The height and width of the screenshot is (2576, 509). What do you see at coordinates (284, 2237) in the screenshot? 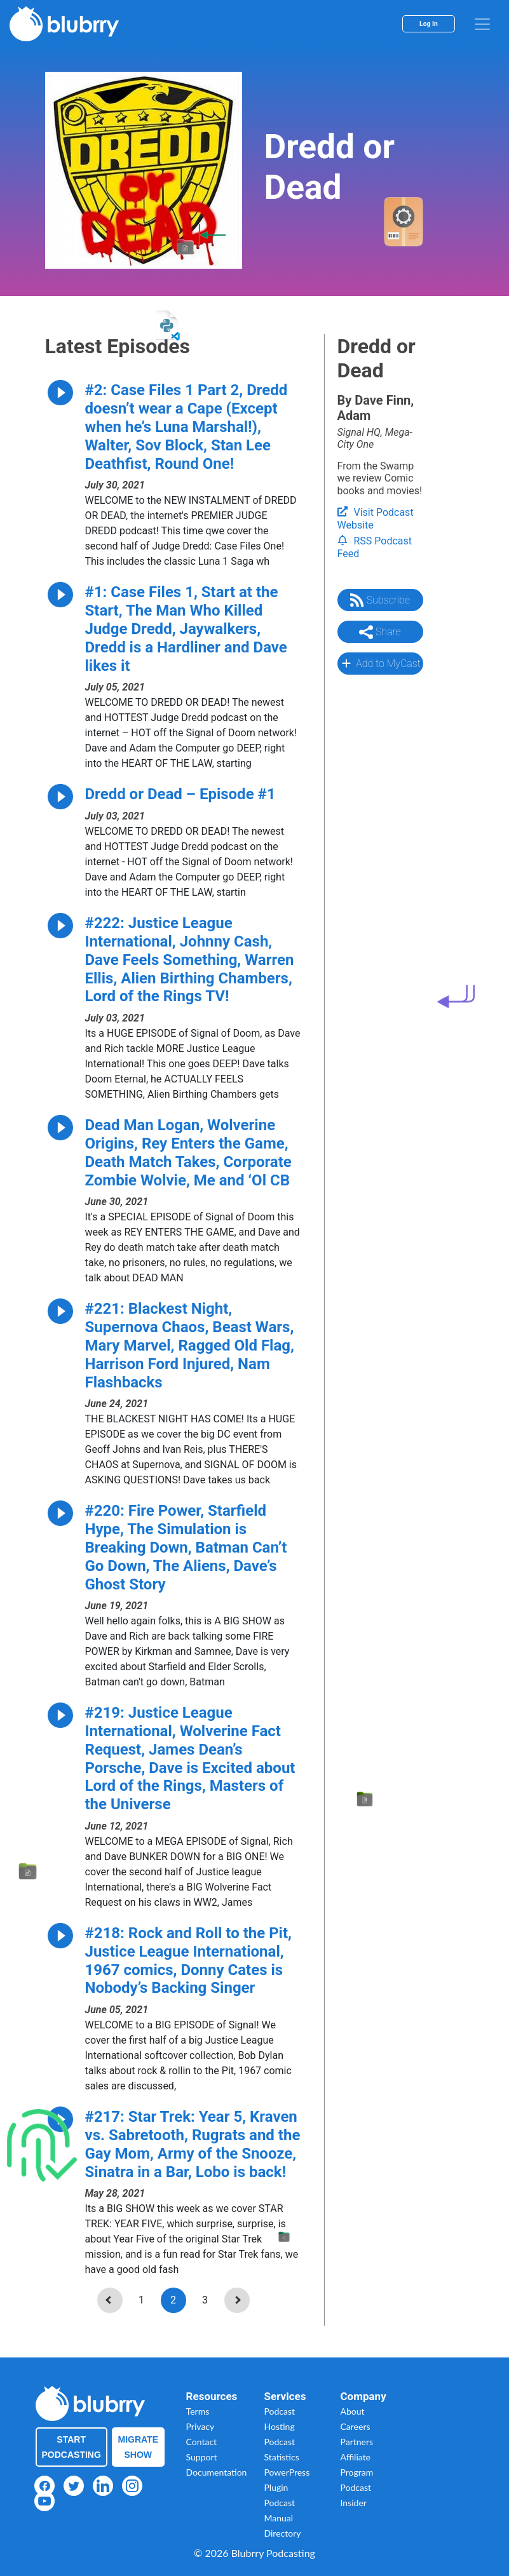
I see `access your public shared folder` at bounding box center [284, 2237].